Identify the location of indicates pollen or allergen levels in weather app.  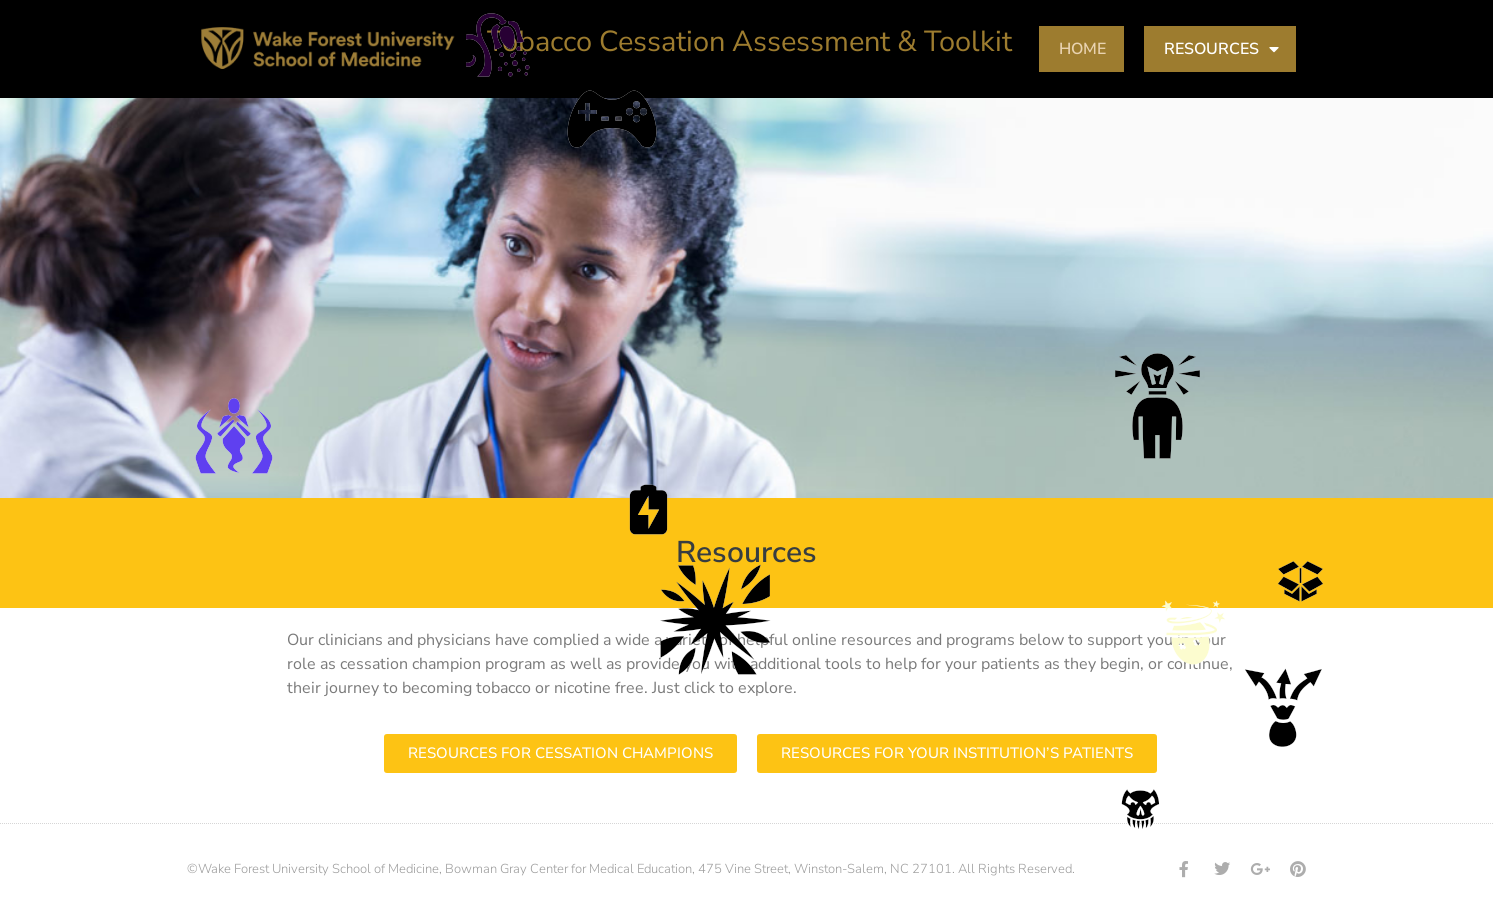
(498, 45).